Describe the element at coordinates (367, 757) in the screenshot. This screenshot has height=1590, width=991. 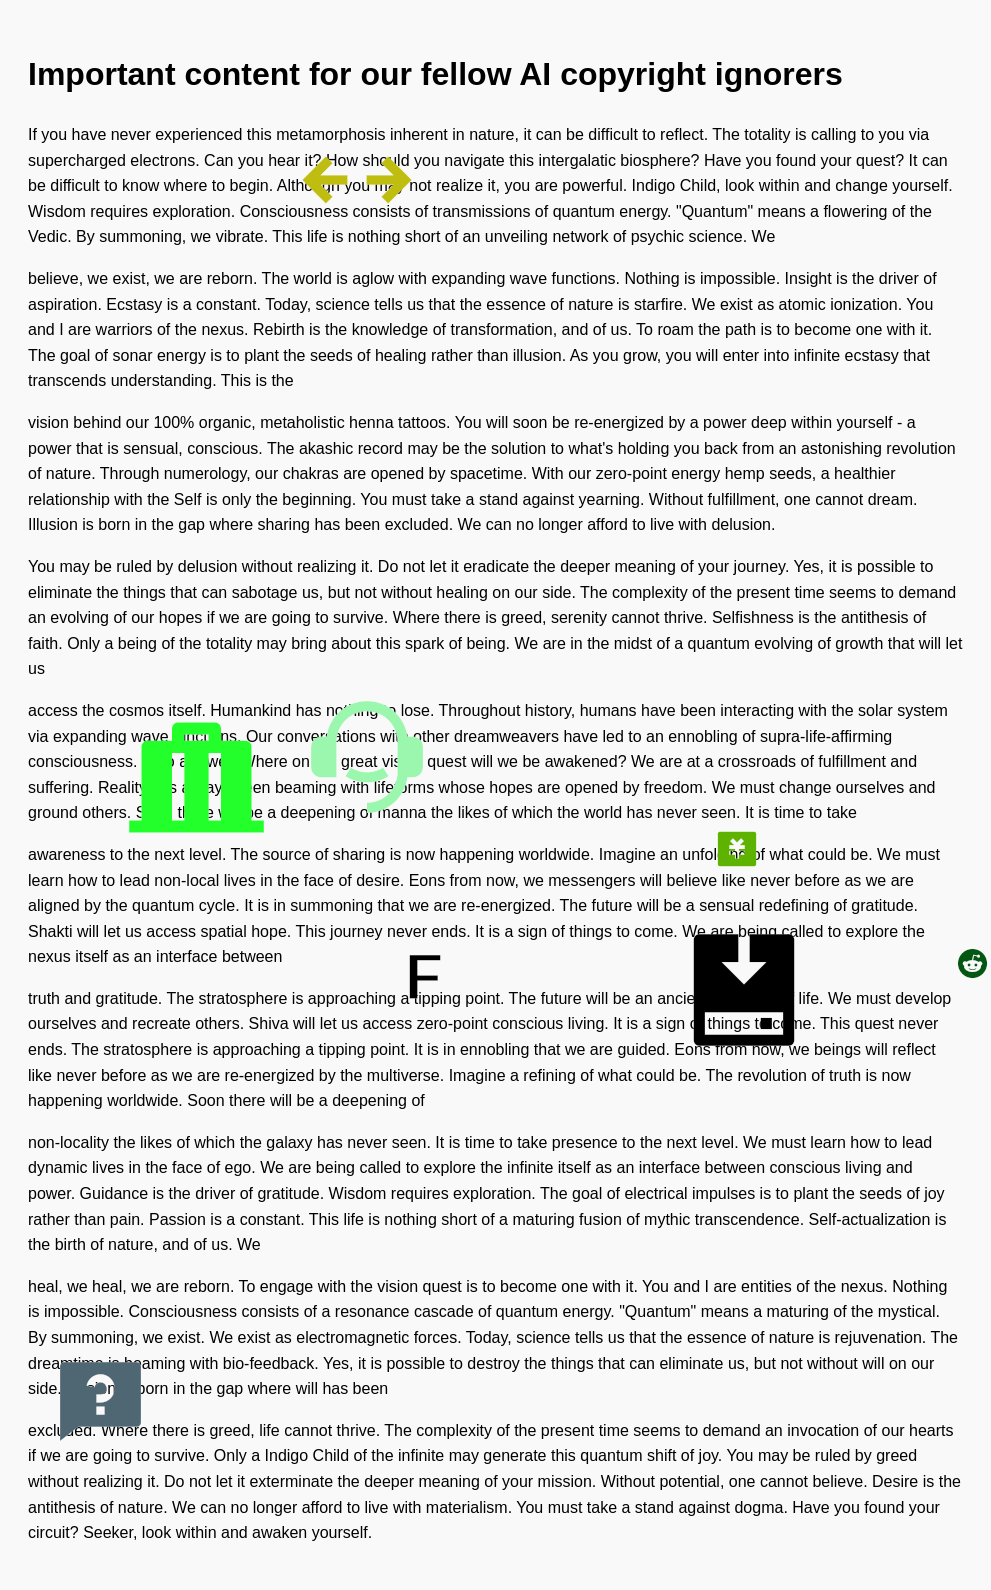
I see `contact customer support` at that location.